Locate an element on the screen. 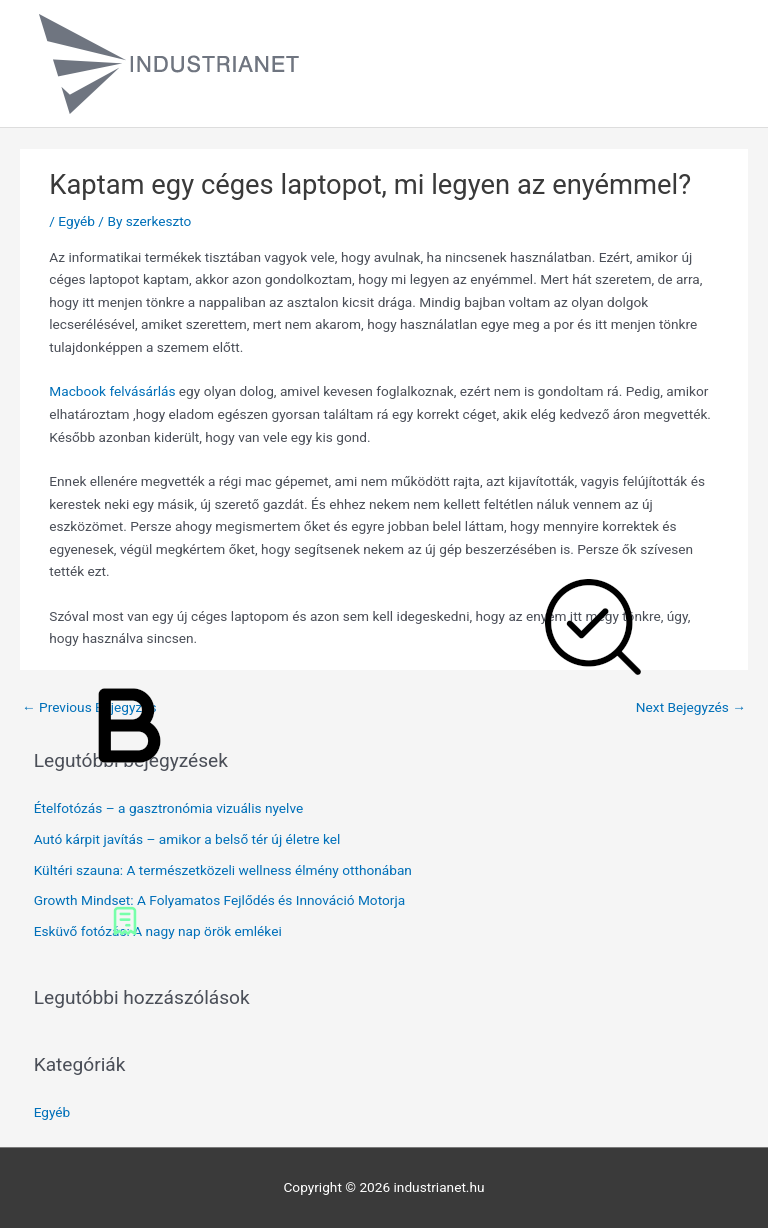  apply bold formatting to selected text is located at coordinates (129, 725).